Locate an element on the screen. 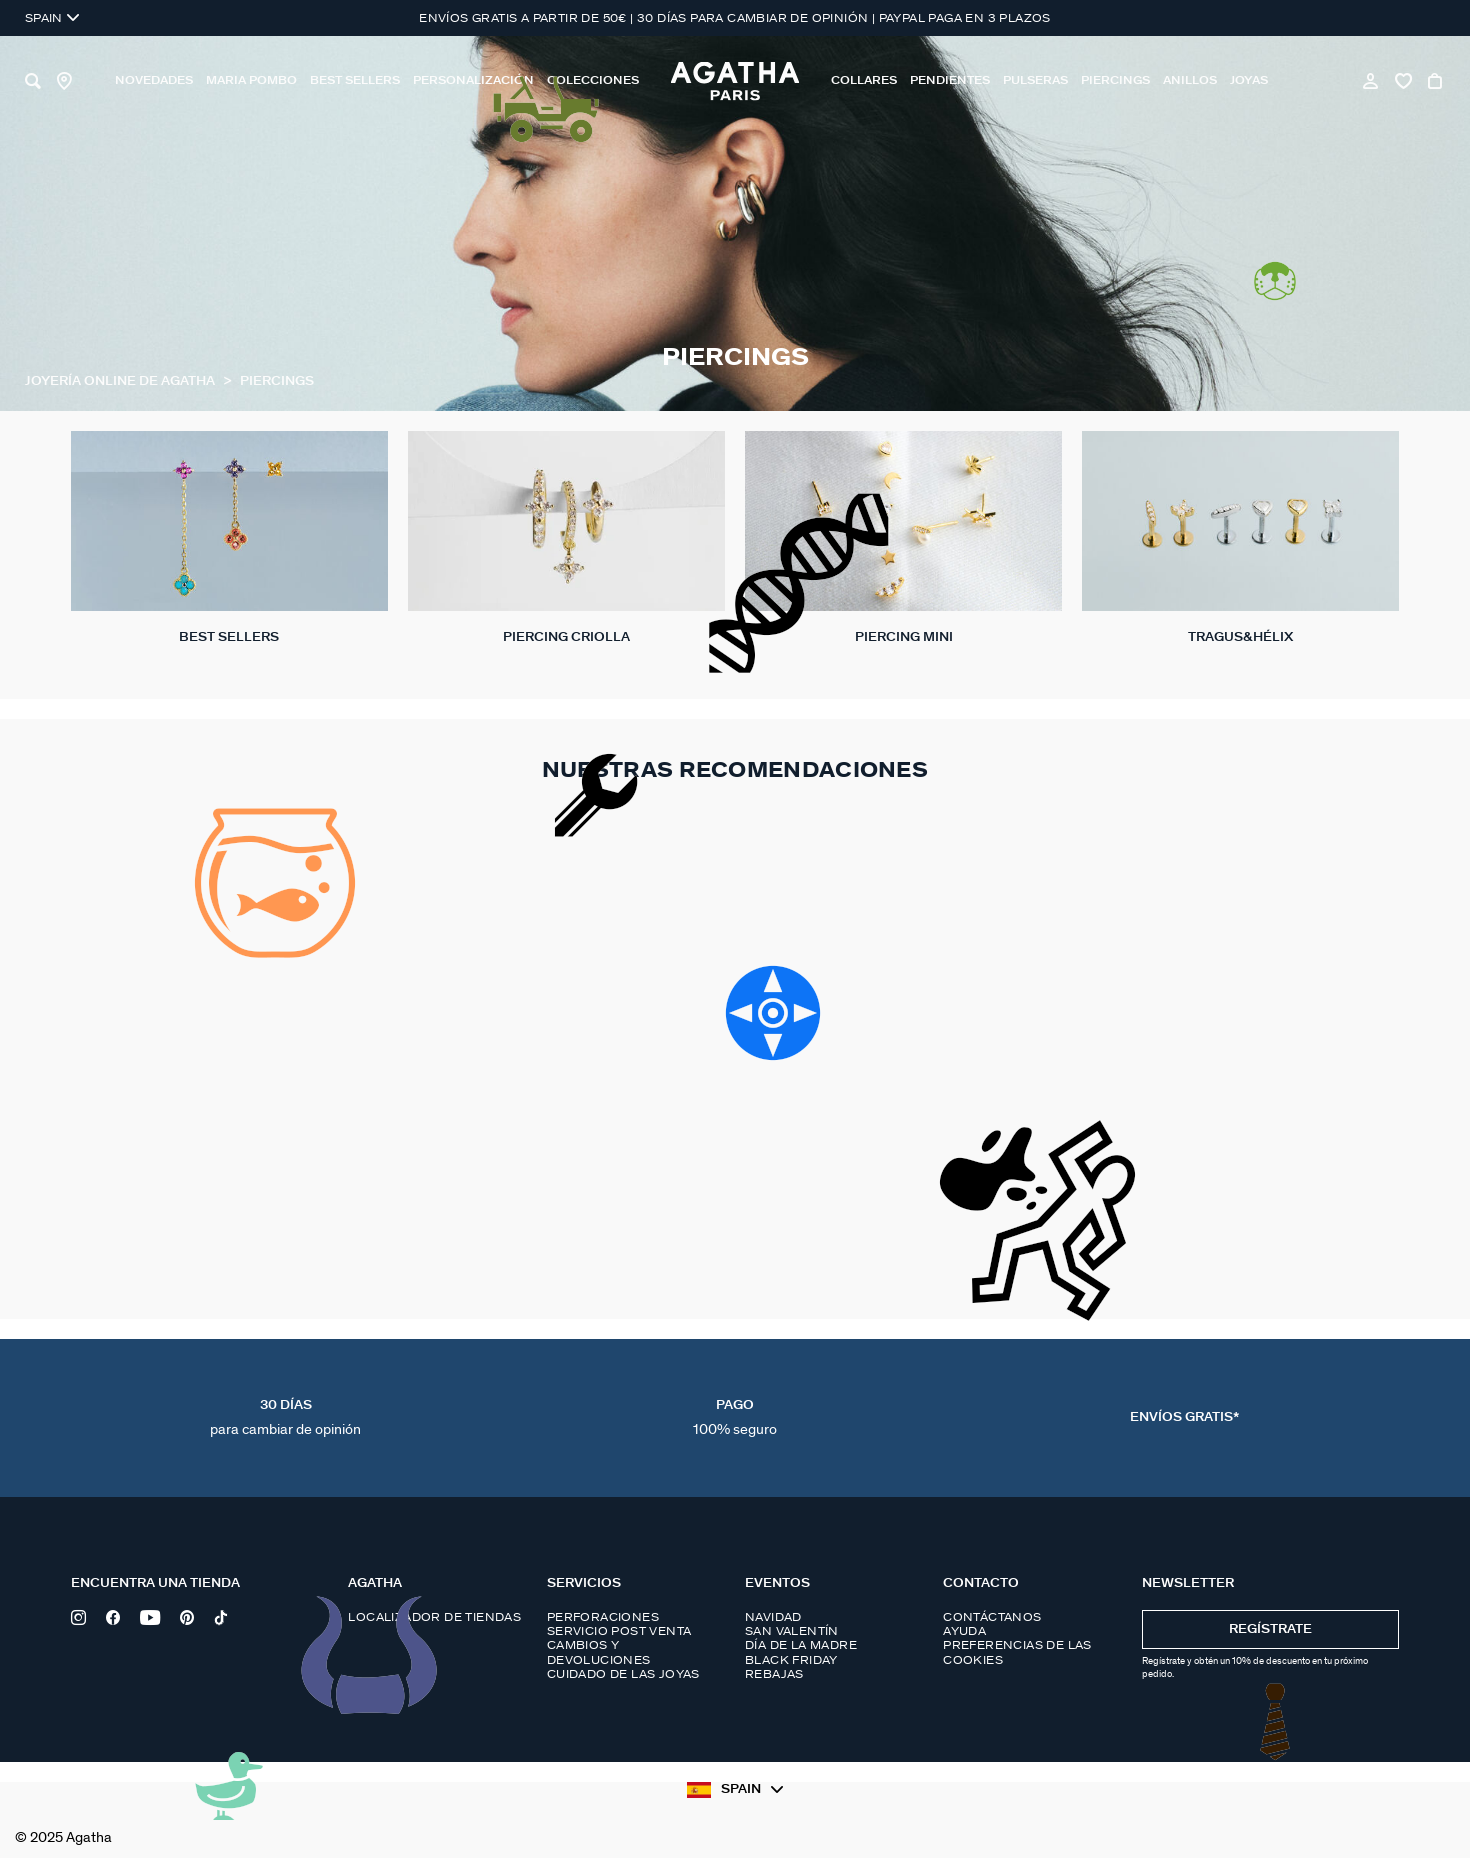 Image resolution: width=1470 pixels, height=1858 pixels. access genetic or DNA-related information is located at coordinates (798, 583).